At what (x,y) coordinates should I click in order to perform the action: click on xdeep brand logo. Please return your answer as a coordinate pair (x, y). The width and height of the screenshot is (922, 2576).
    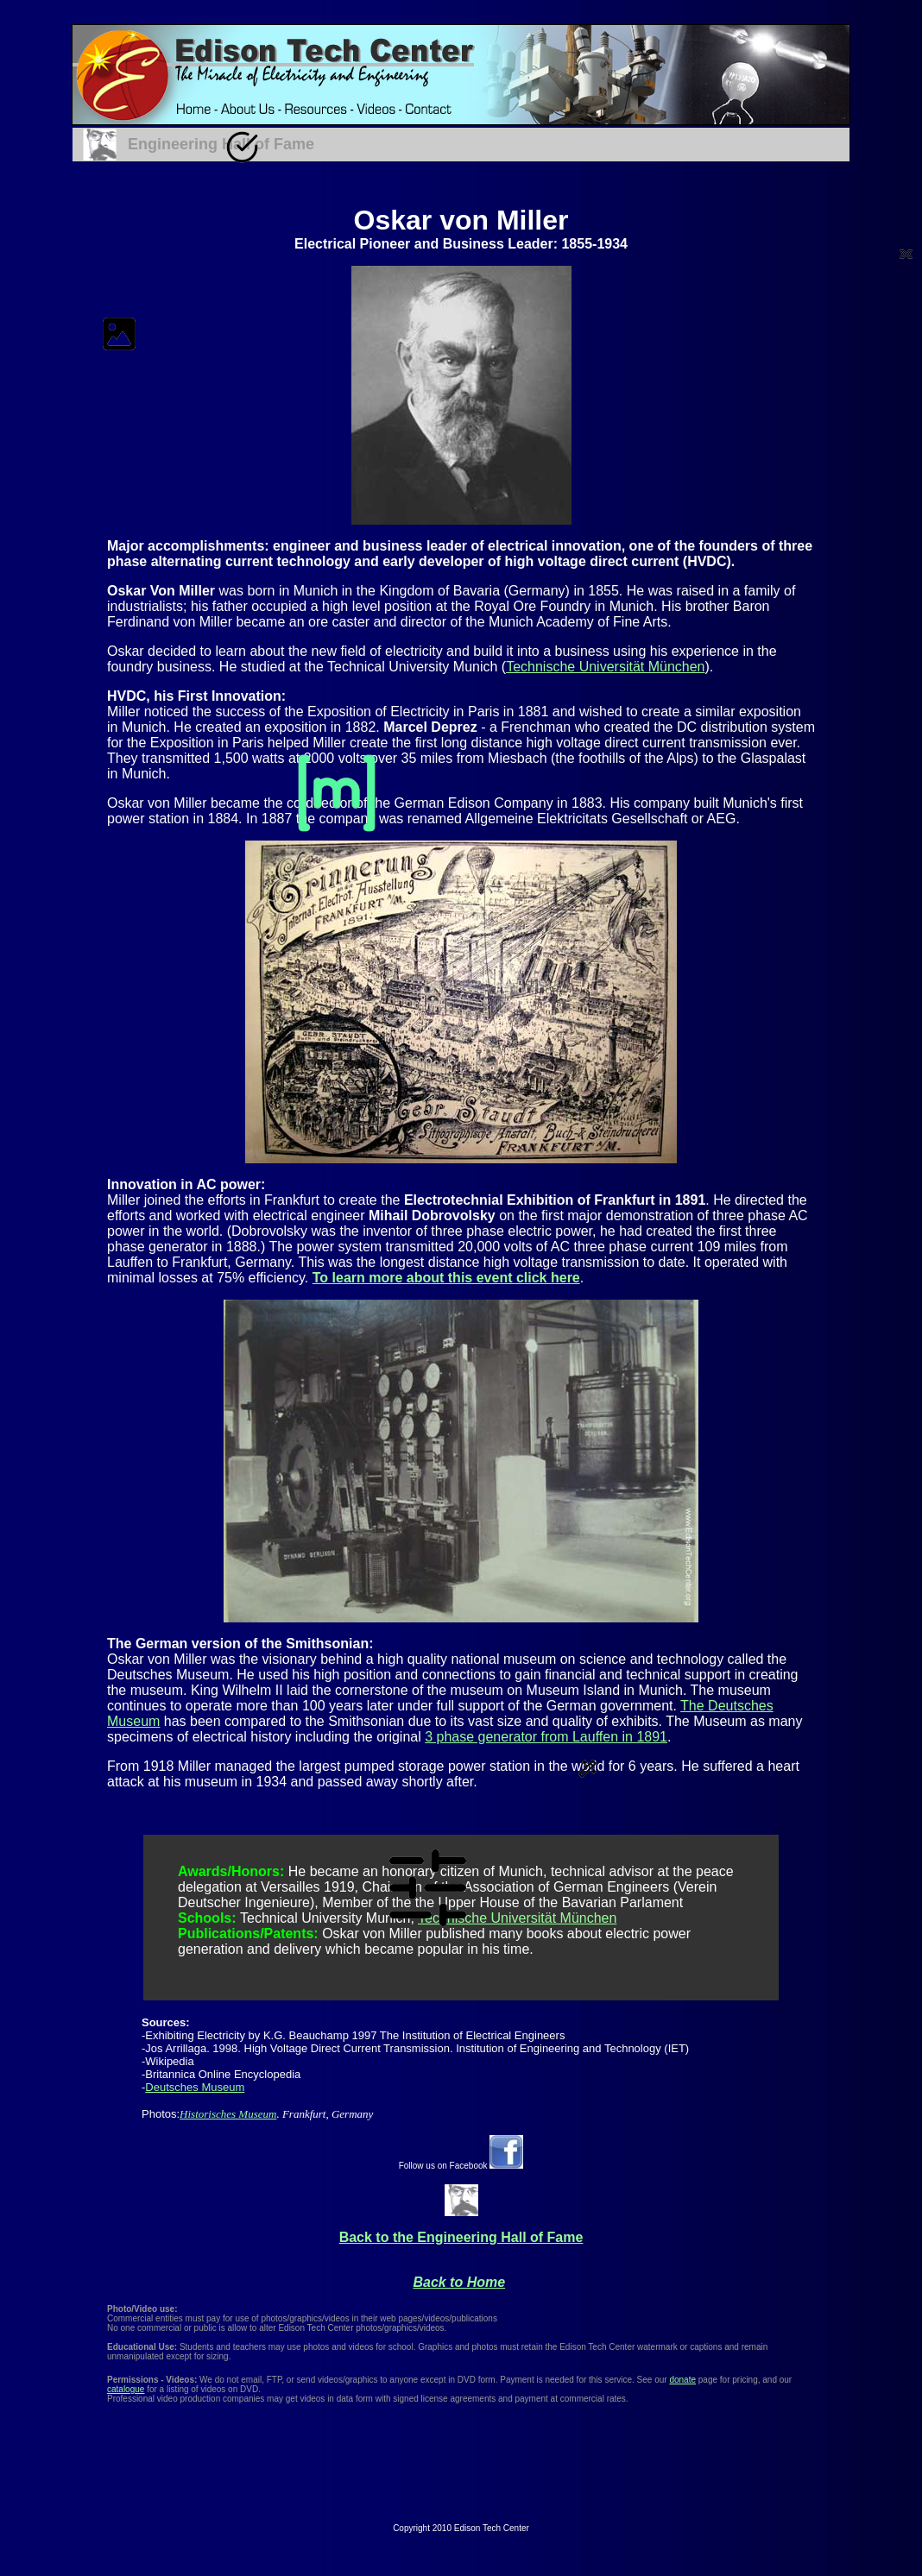
    Looking at the image, I should click on (906, 254).